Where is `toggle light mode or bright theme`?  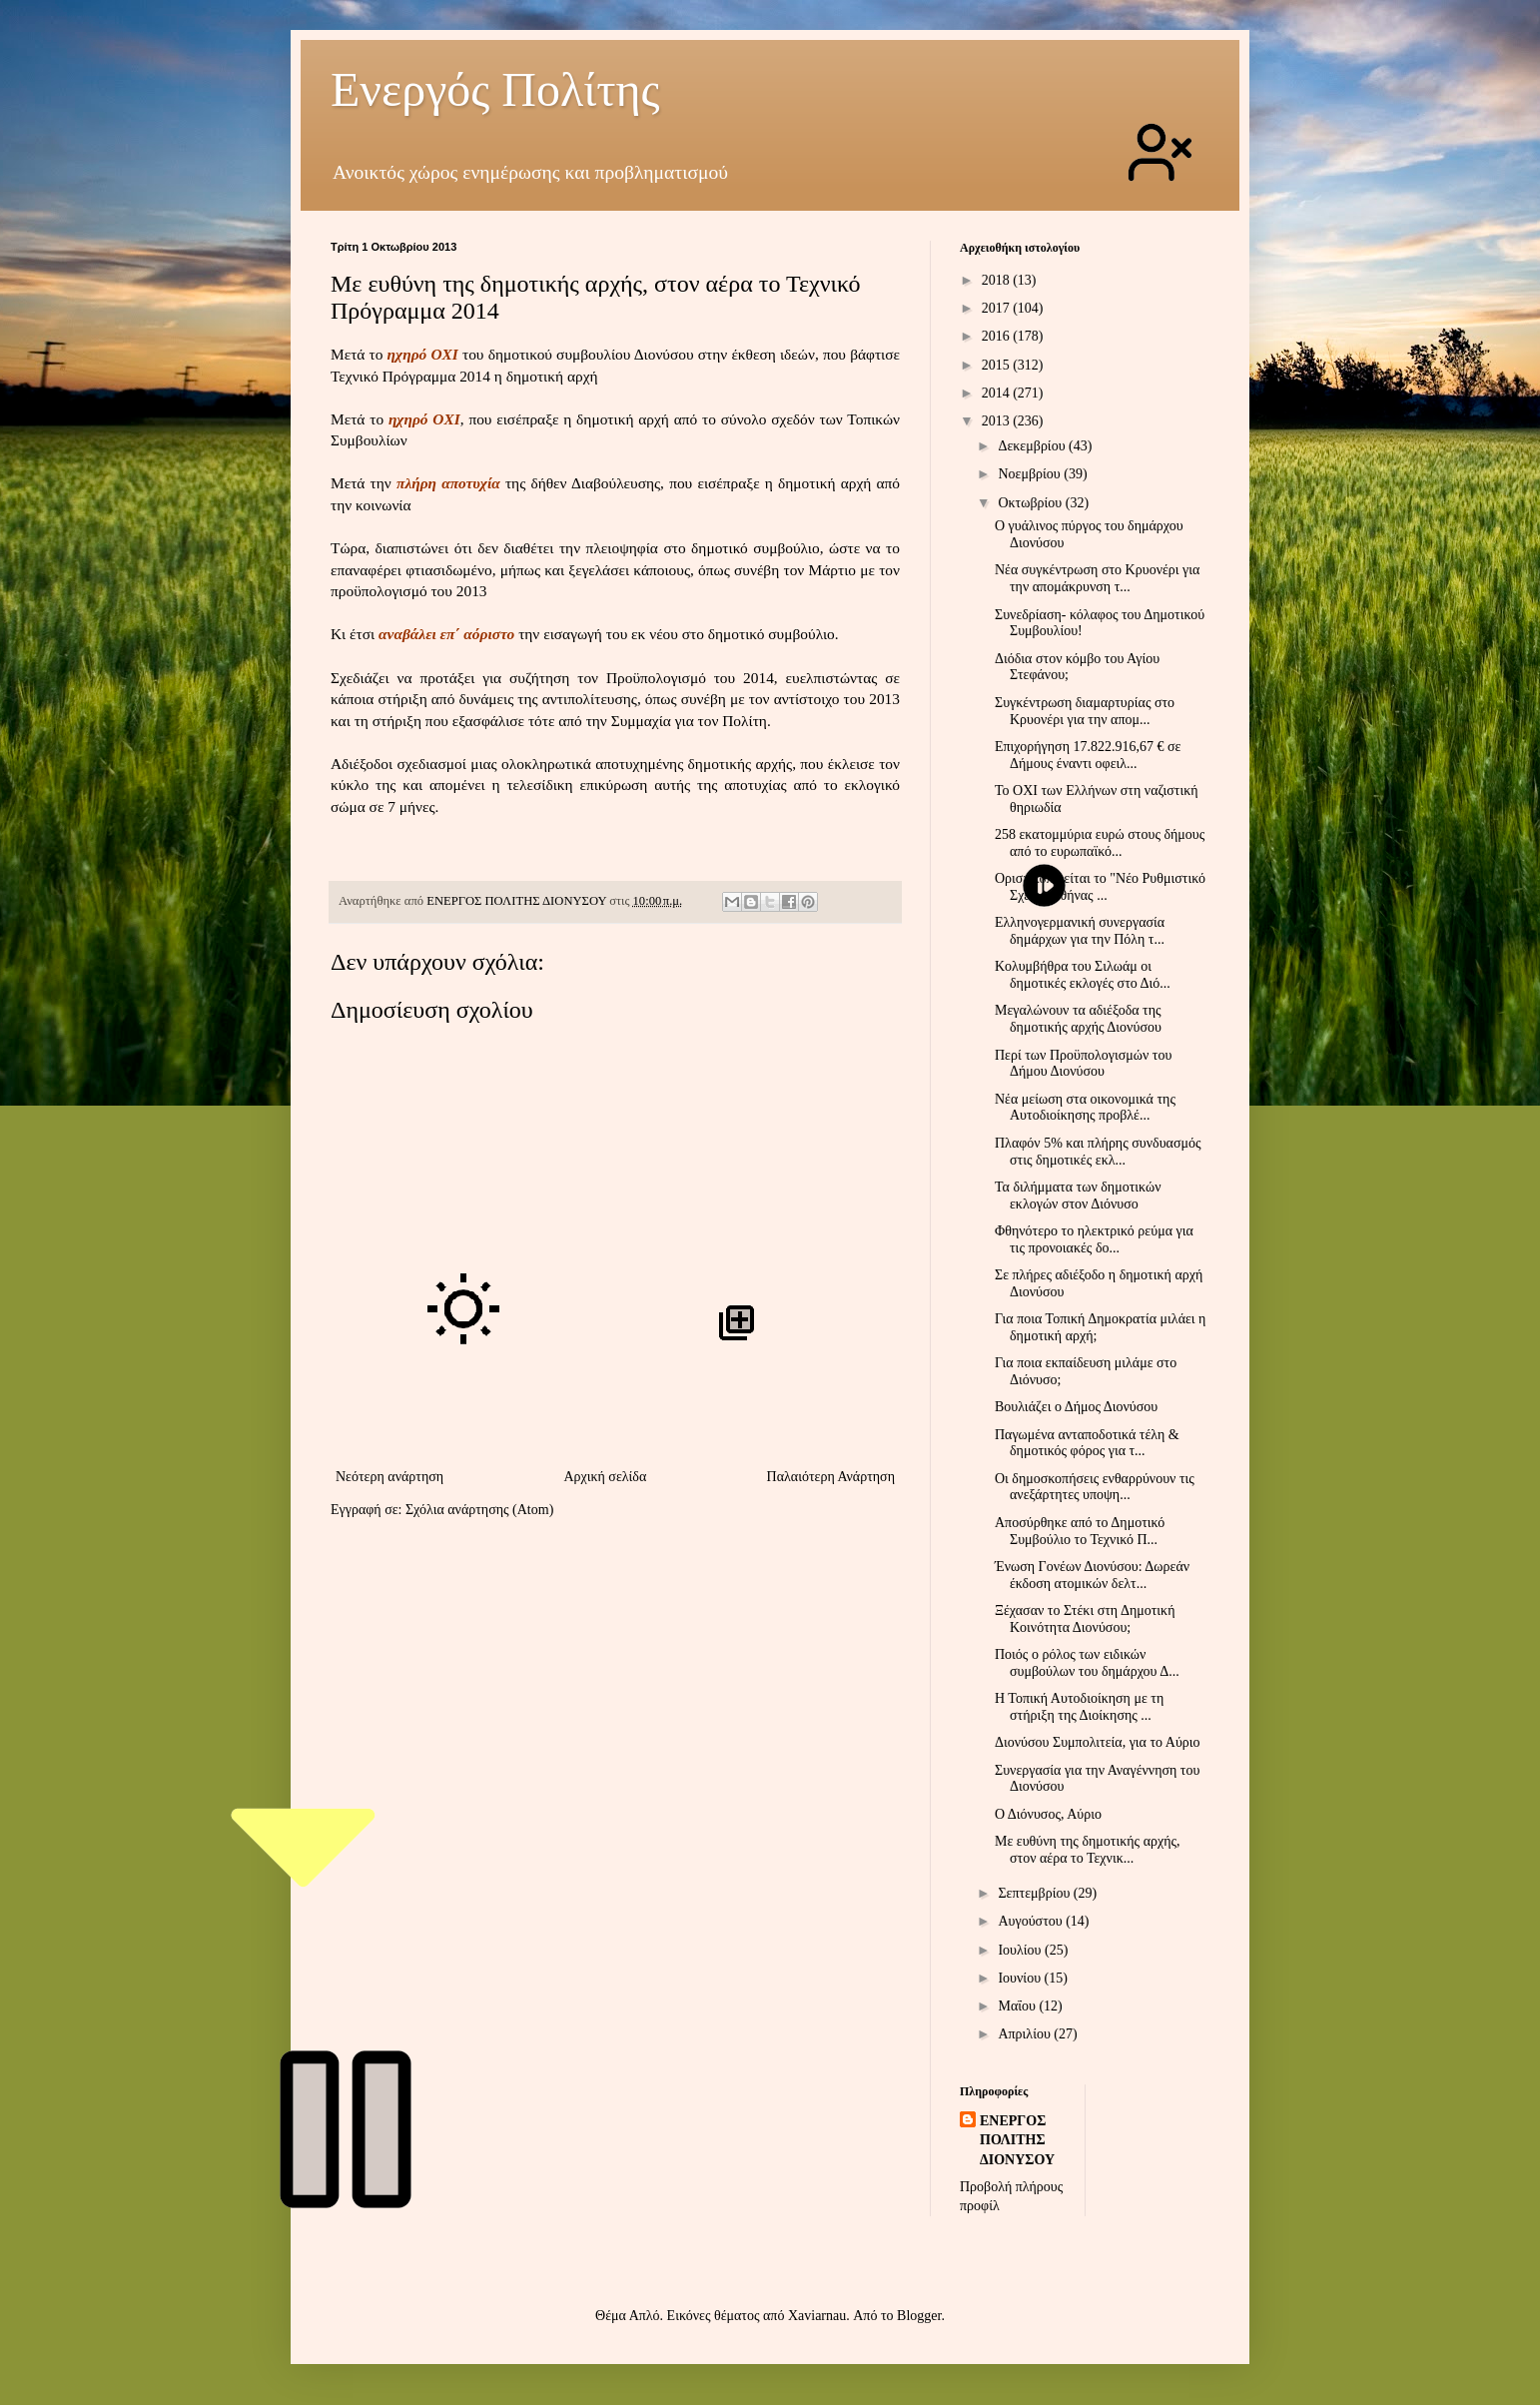 toggle light mode or bright theme is located at coordinates (463, 1310).